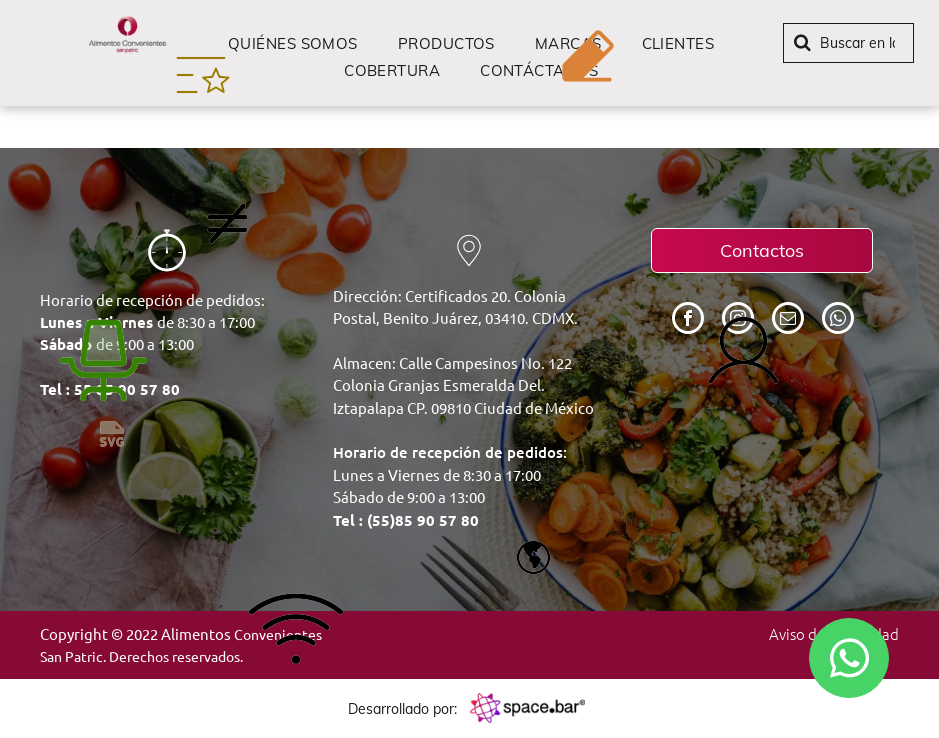  I want to click on view your profile, so click(743, 351).